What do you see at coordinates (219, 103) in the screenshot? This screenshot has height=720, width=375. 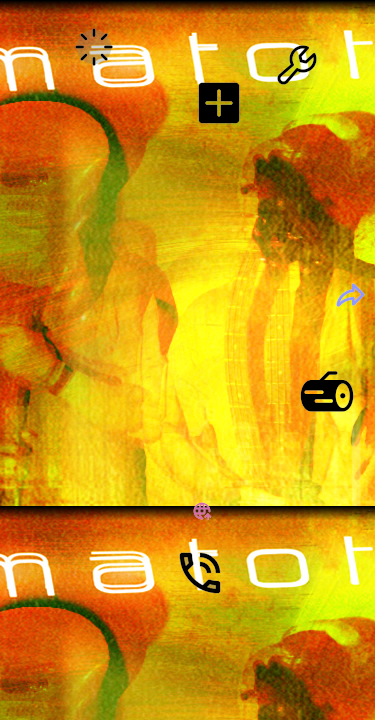 I see `add a new item` at bounding box center [219, 103].